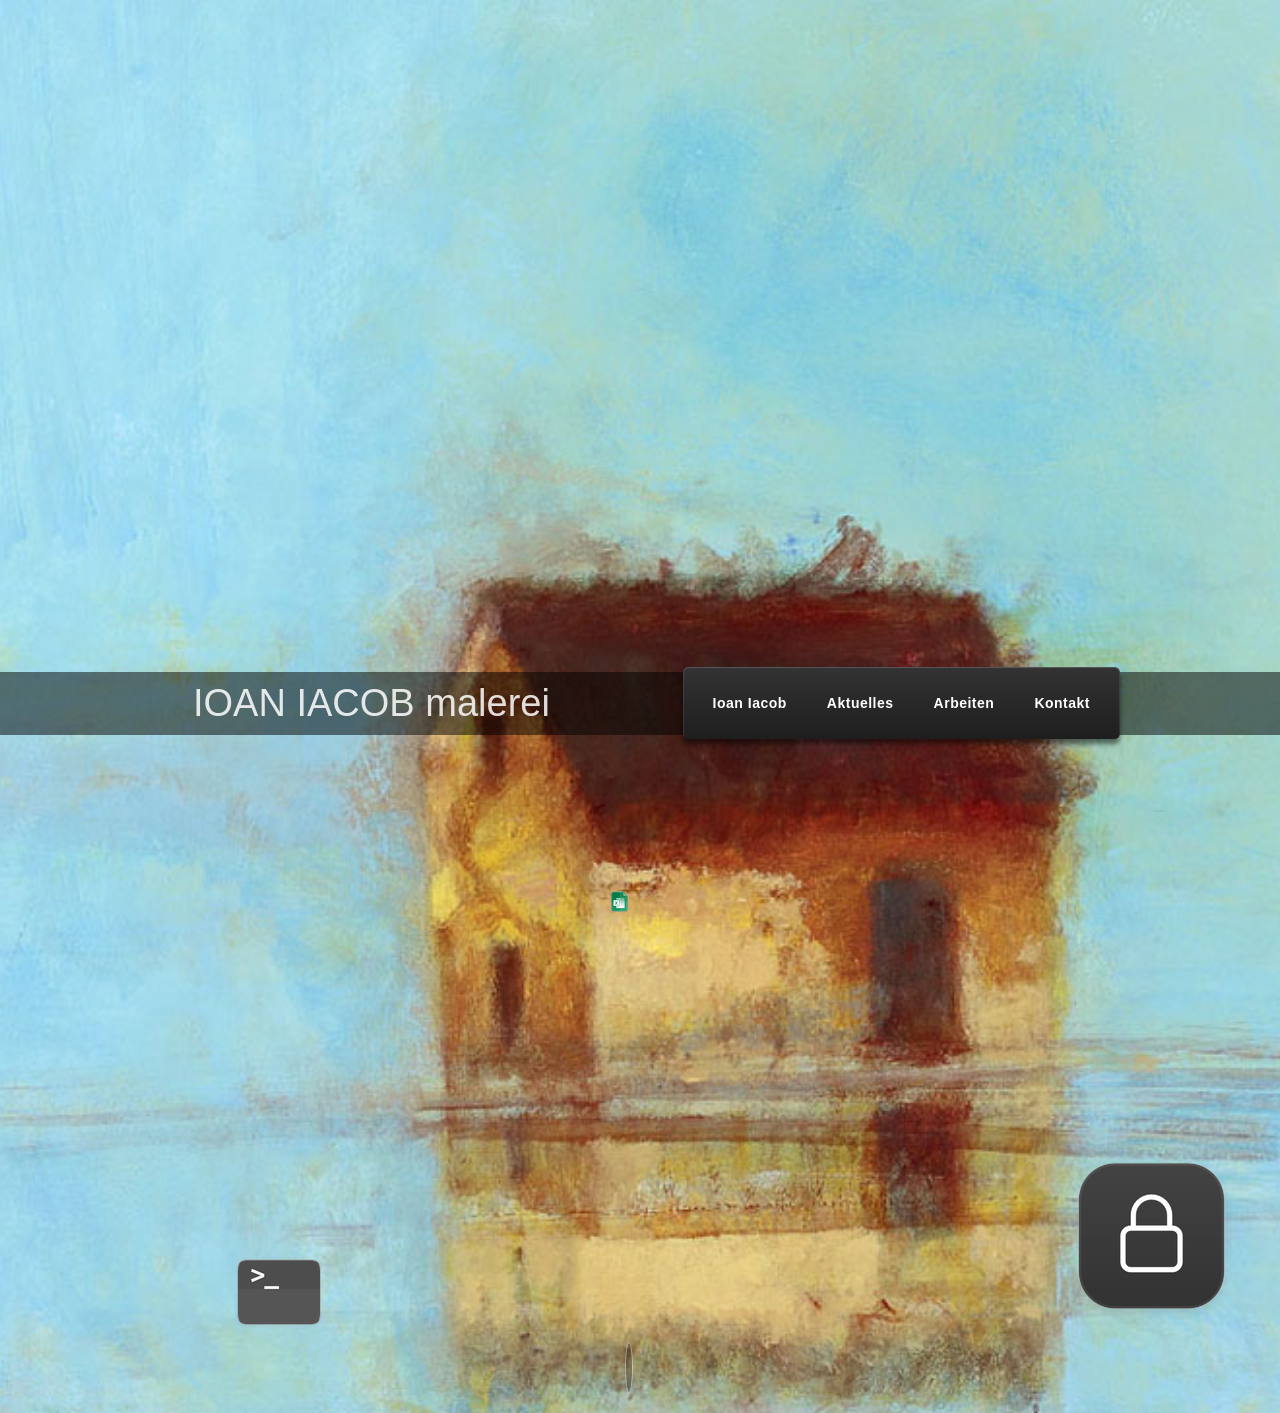 The image size is (1280, 1413). I want to click on access password and security settings, so click(1151, 1238).